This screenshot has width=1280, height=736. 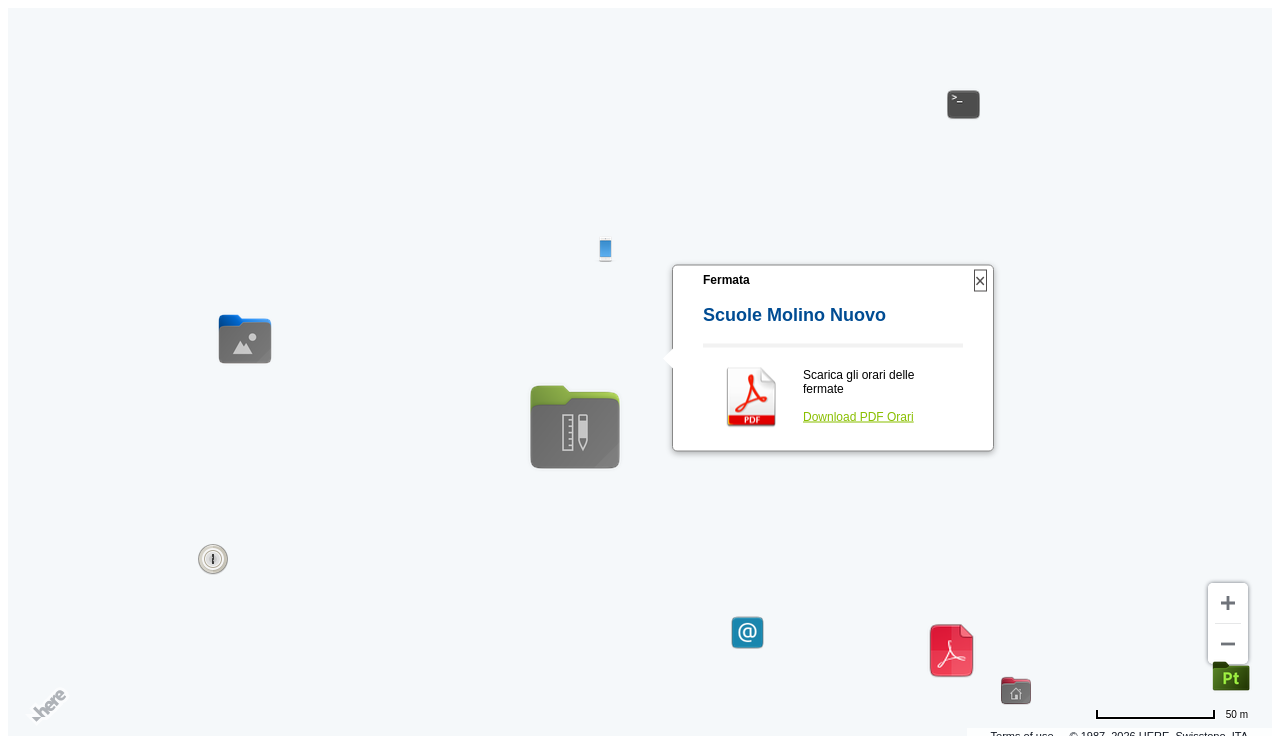 I want to click on access your home folder, so click(x=1016, y=690).